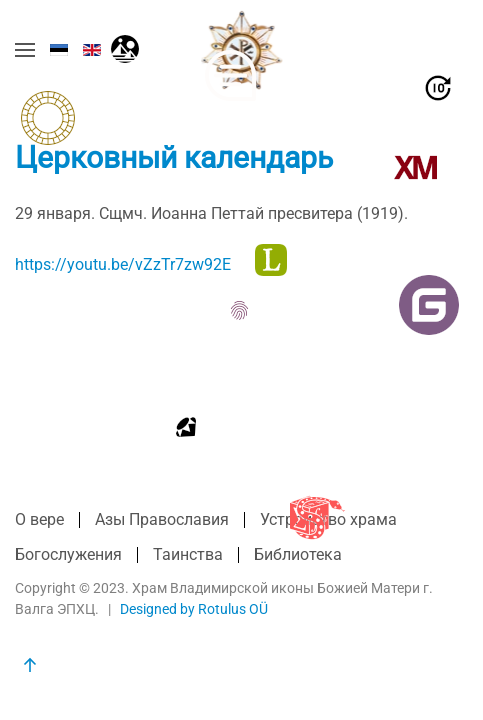 This screenshot has width=483, height=720. What do you see at coordinates (230, 75) in the screenshot?
I see `open quip collaborative documents app` at bounding box center [230, 75].